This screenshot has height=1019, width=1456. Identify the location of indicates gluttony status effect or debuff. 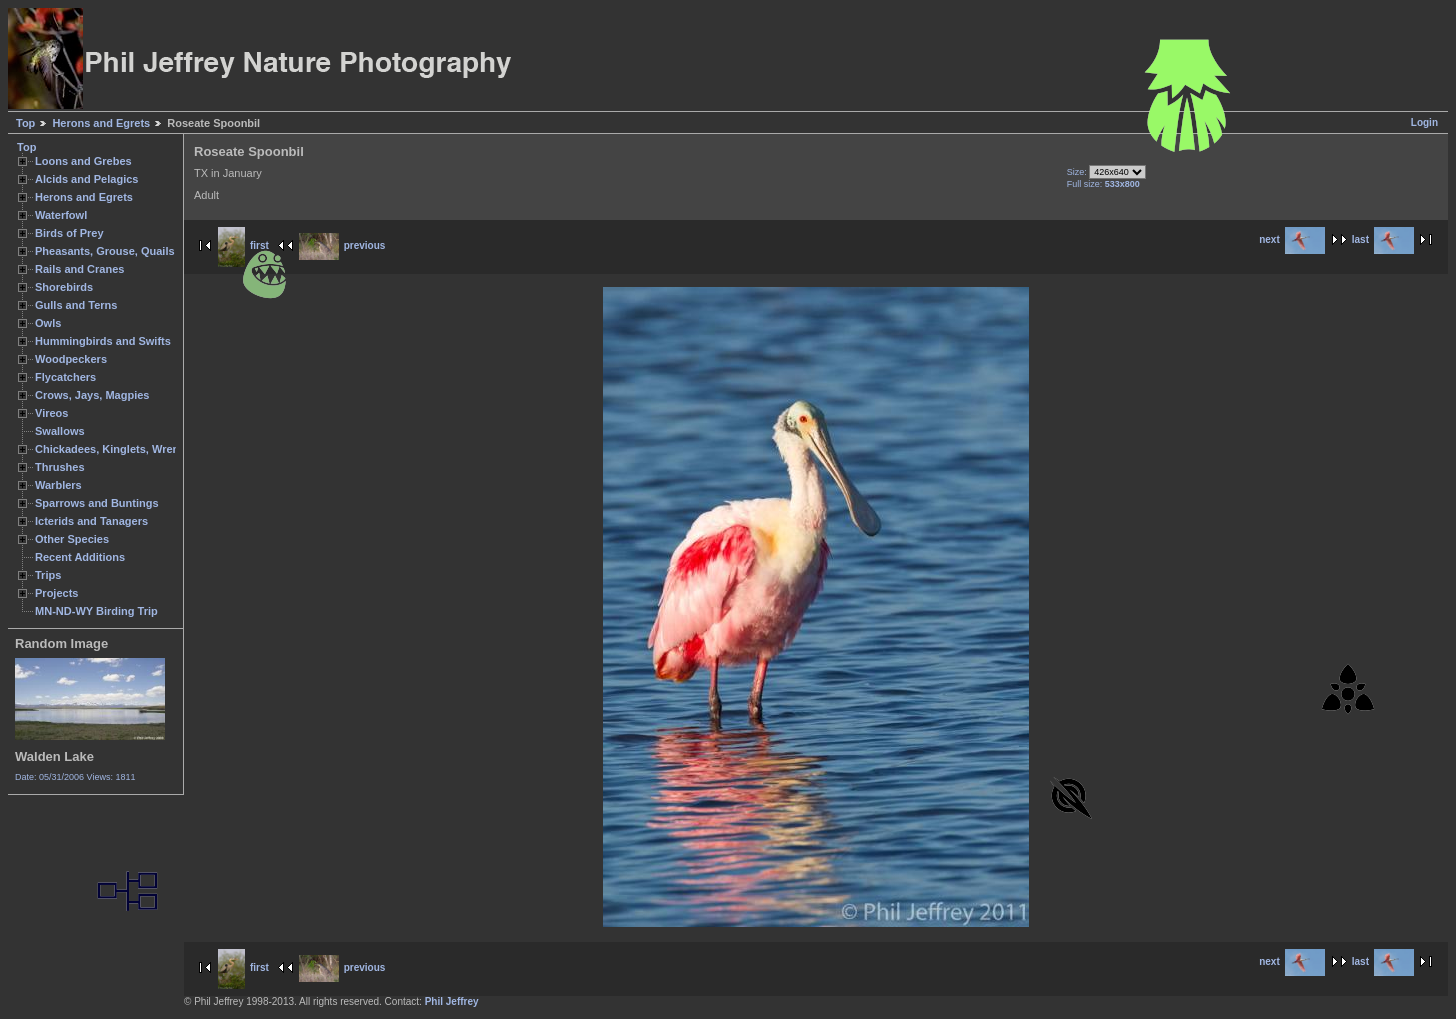
(265, 274).